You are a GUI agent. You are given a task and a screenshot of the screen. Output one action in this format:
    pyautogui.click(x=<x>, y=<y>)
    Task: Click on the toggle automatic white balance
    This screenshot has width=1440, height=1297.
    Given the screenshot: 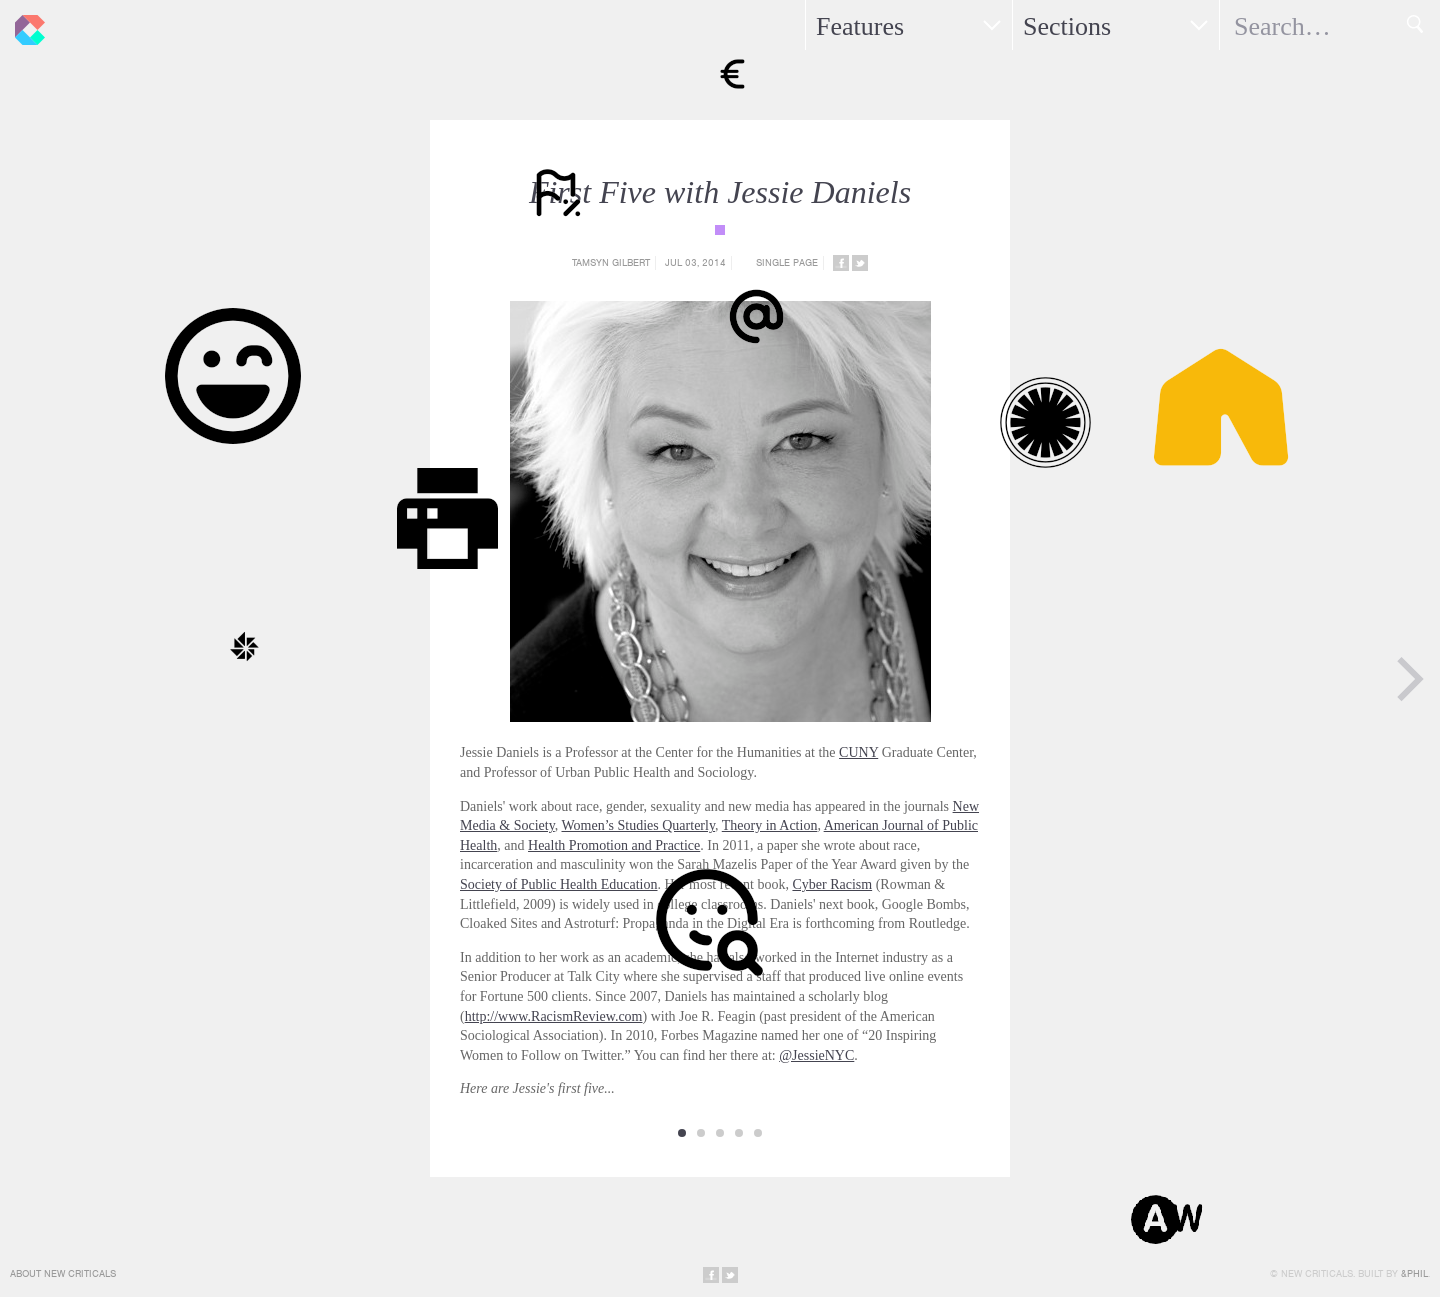 What is the action you would take?
    pyautogui.click(x=1167, y=1219)
    